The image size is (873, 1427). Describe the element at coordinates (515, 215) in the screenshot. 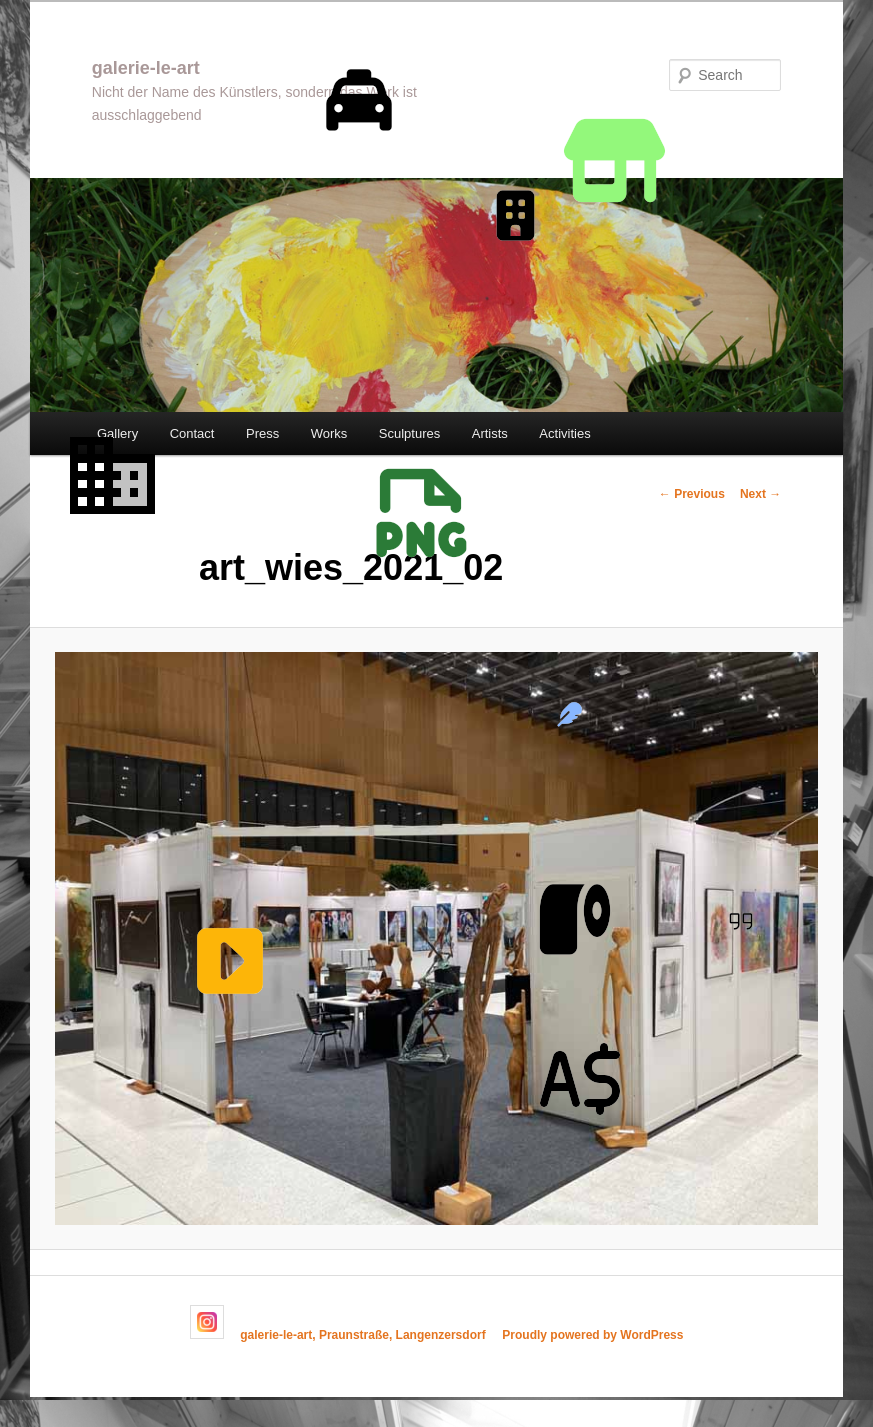

I see `view company or organization profile` at that location.